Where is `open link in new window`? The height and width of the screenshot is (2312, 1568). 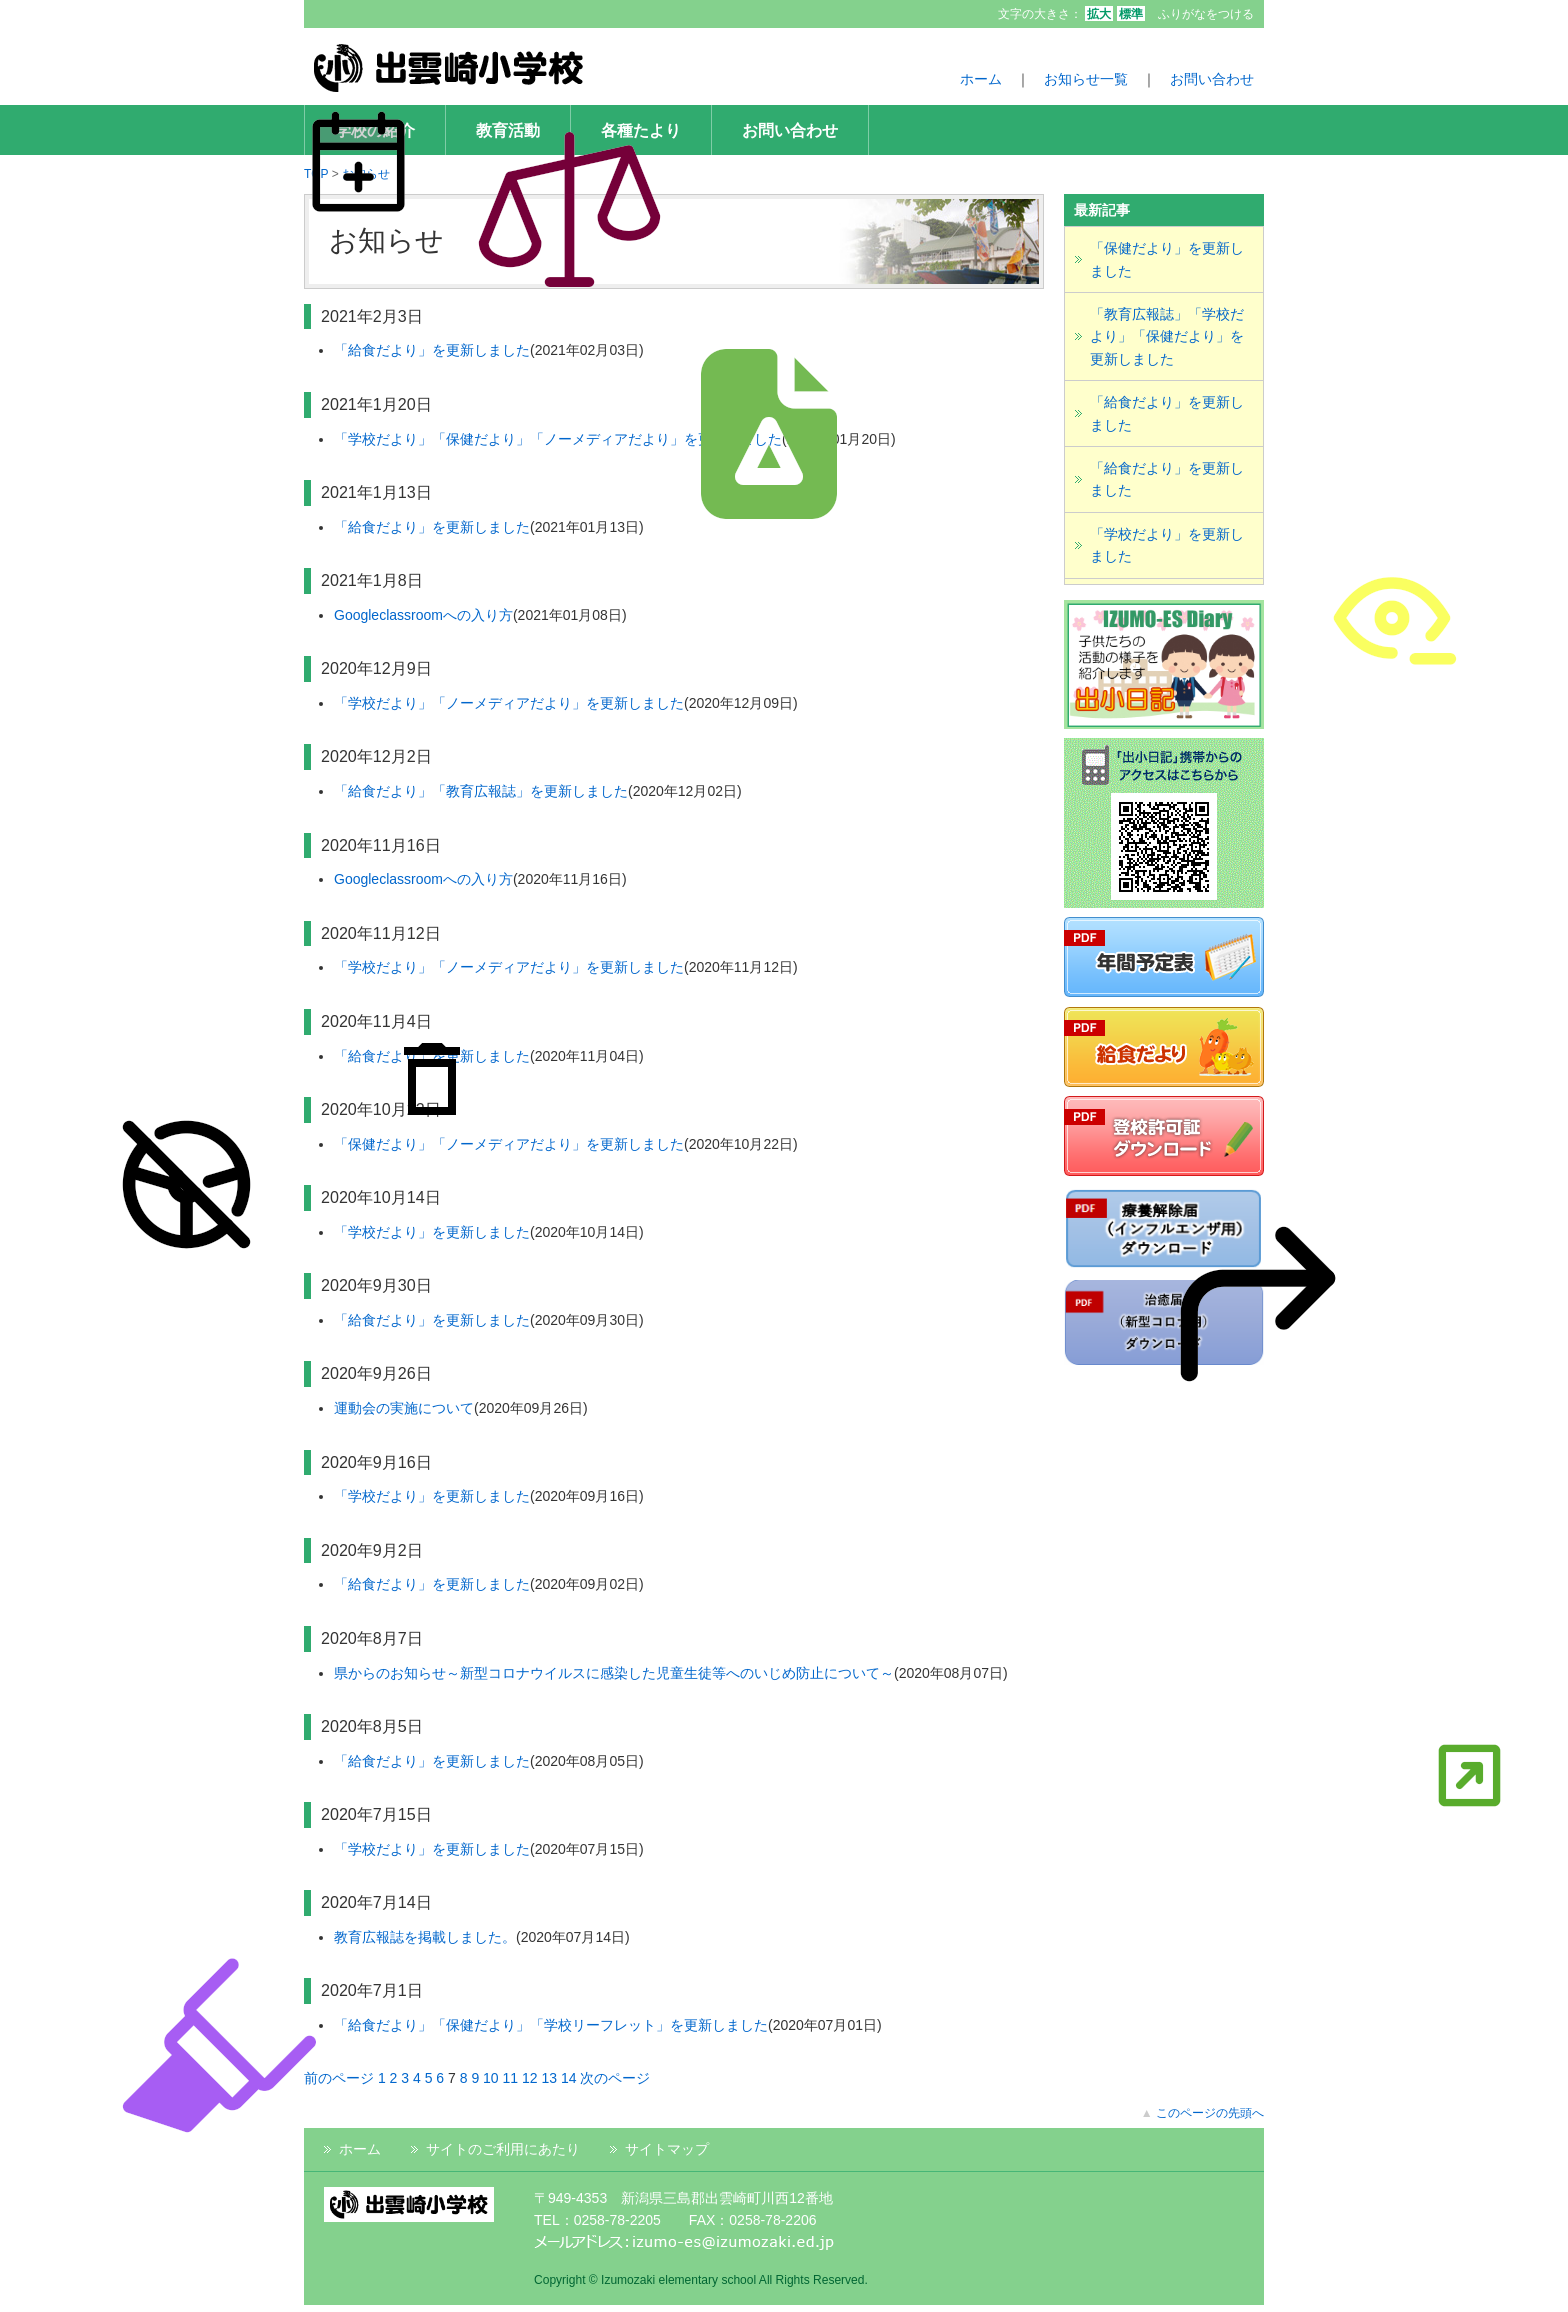
open link in new window is located at coordinates (1469, 1775).